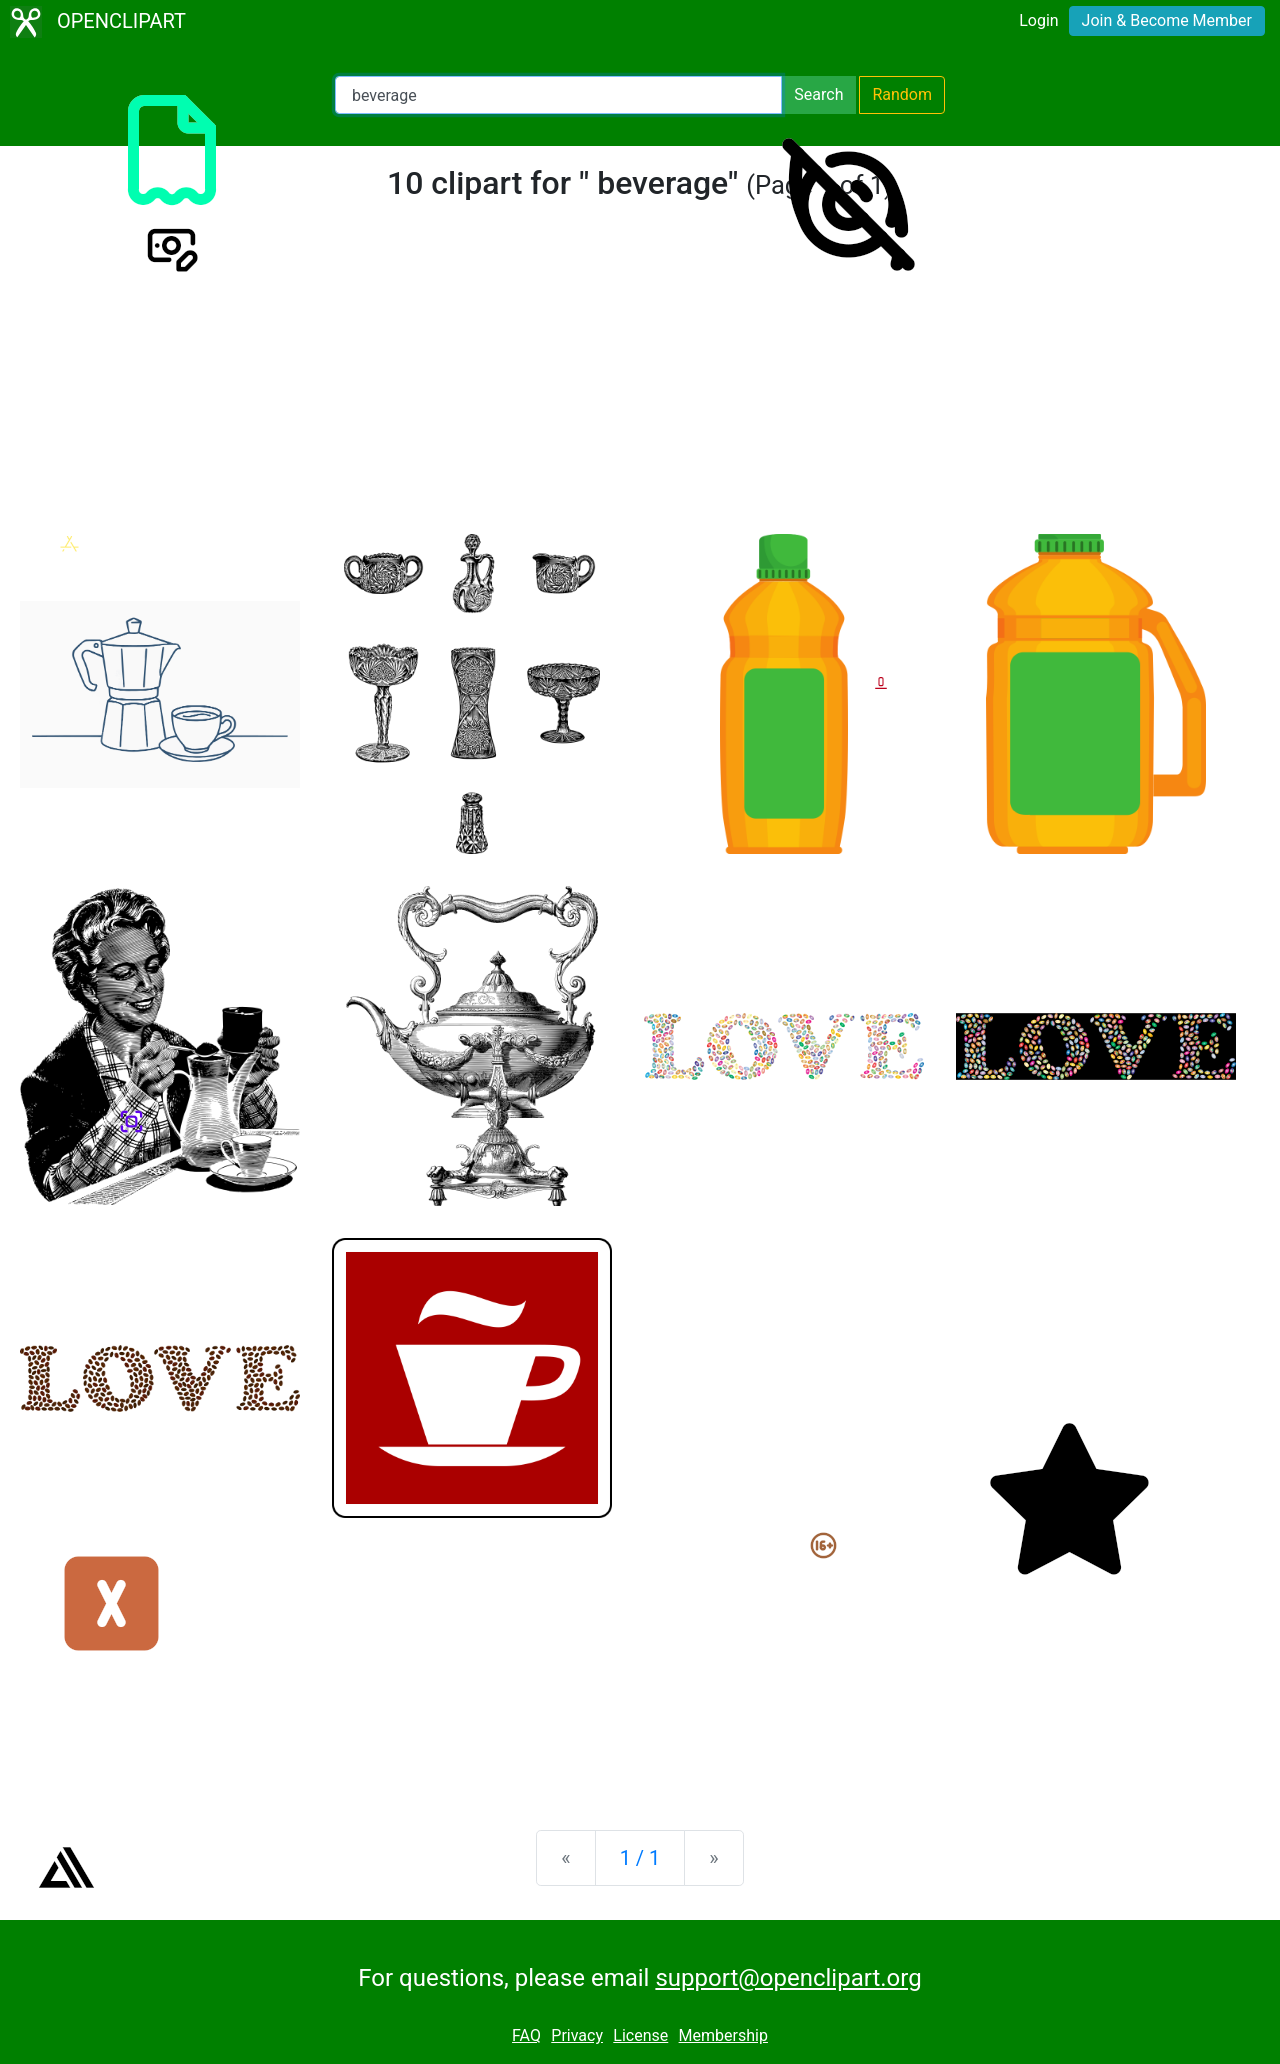  I want to click on AWS Amplify logo, so click(66, 1867).